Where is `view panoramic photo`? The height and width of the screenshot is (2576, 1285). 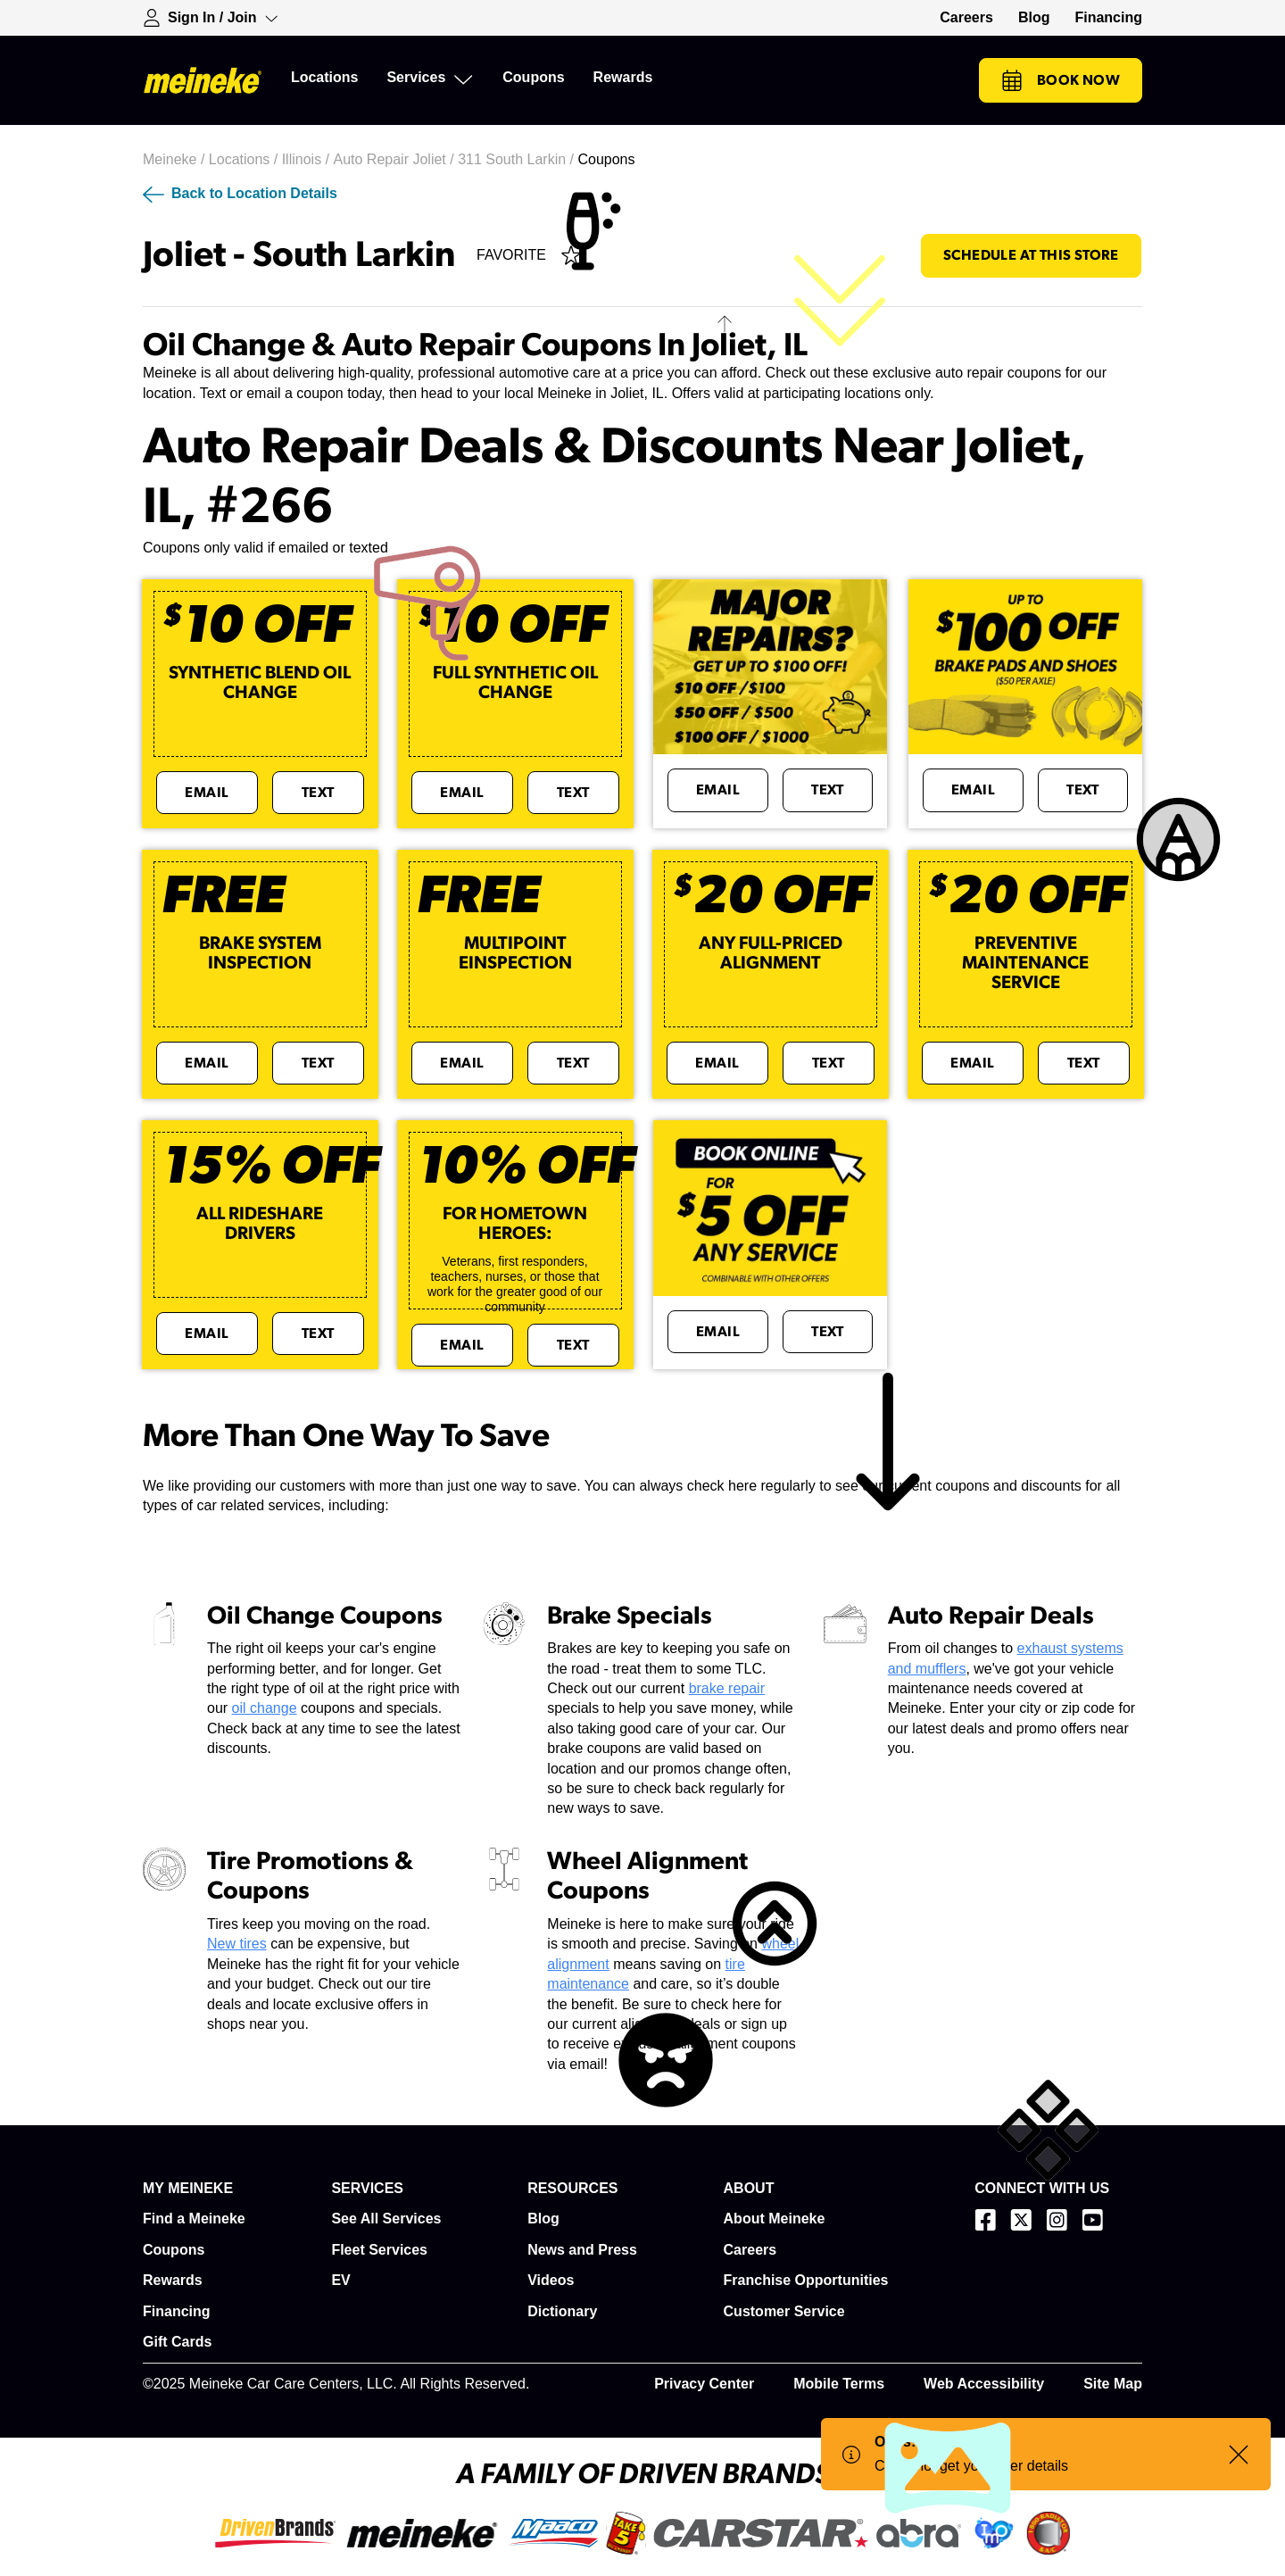 view panoramic photo is located at coordinates (948, 2468).